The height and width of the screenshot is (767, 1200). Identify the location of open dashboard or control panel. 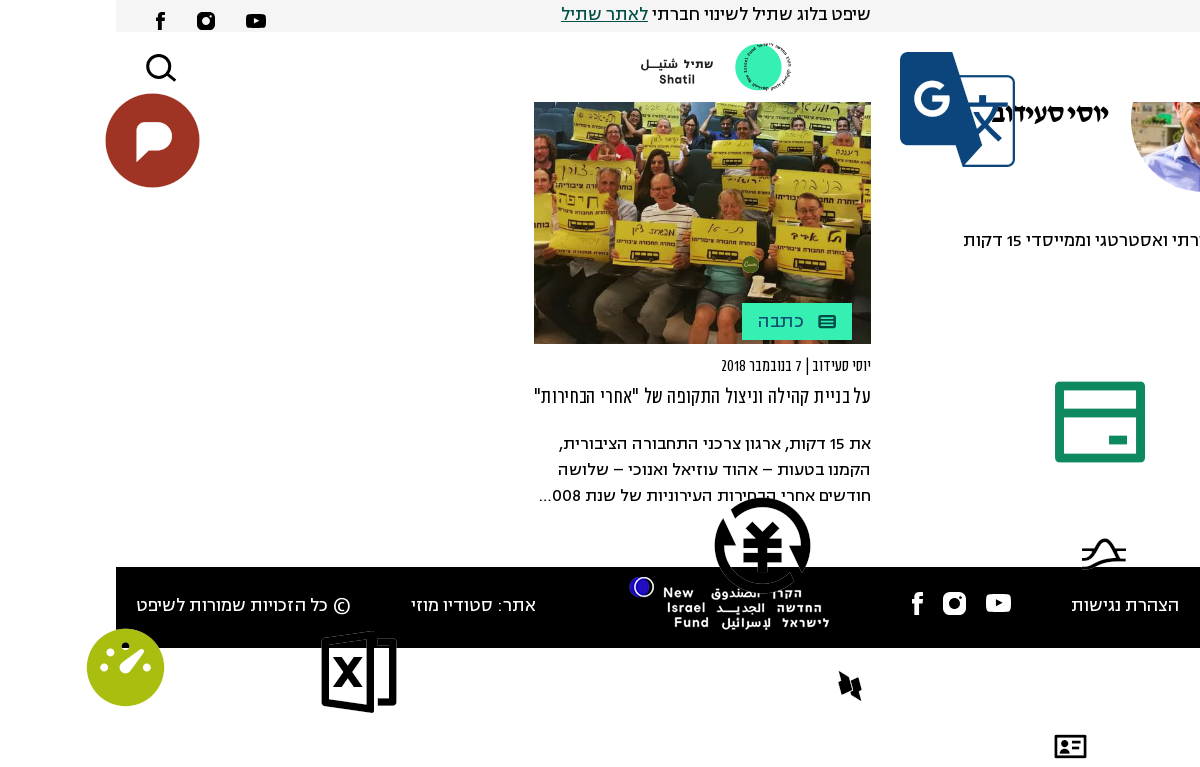
(125, 667).